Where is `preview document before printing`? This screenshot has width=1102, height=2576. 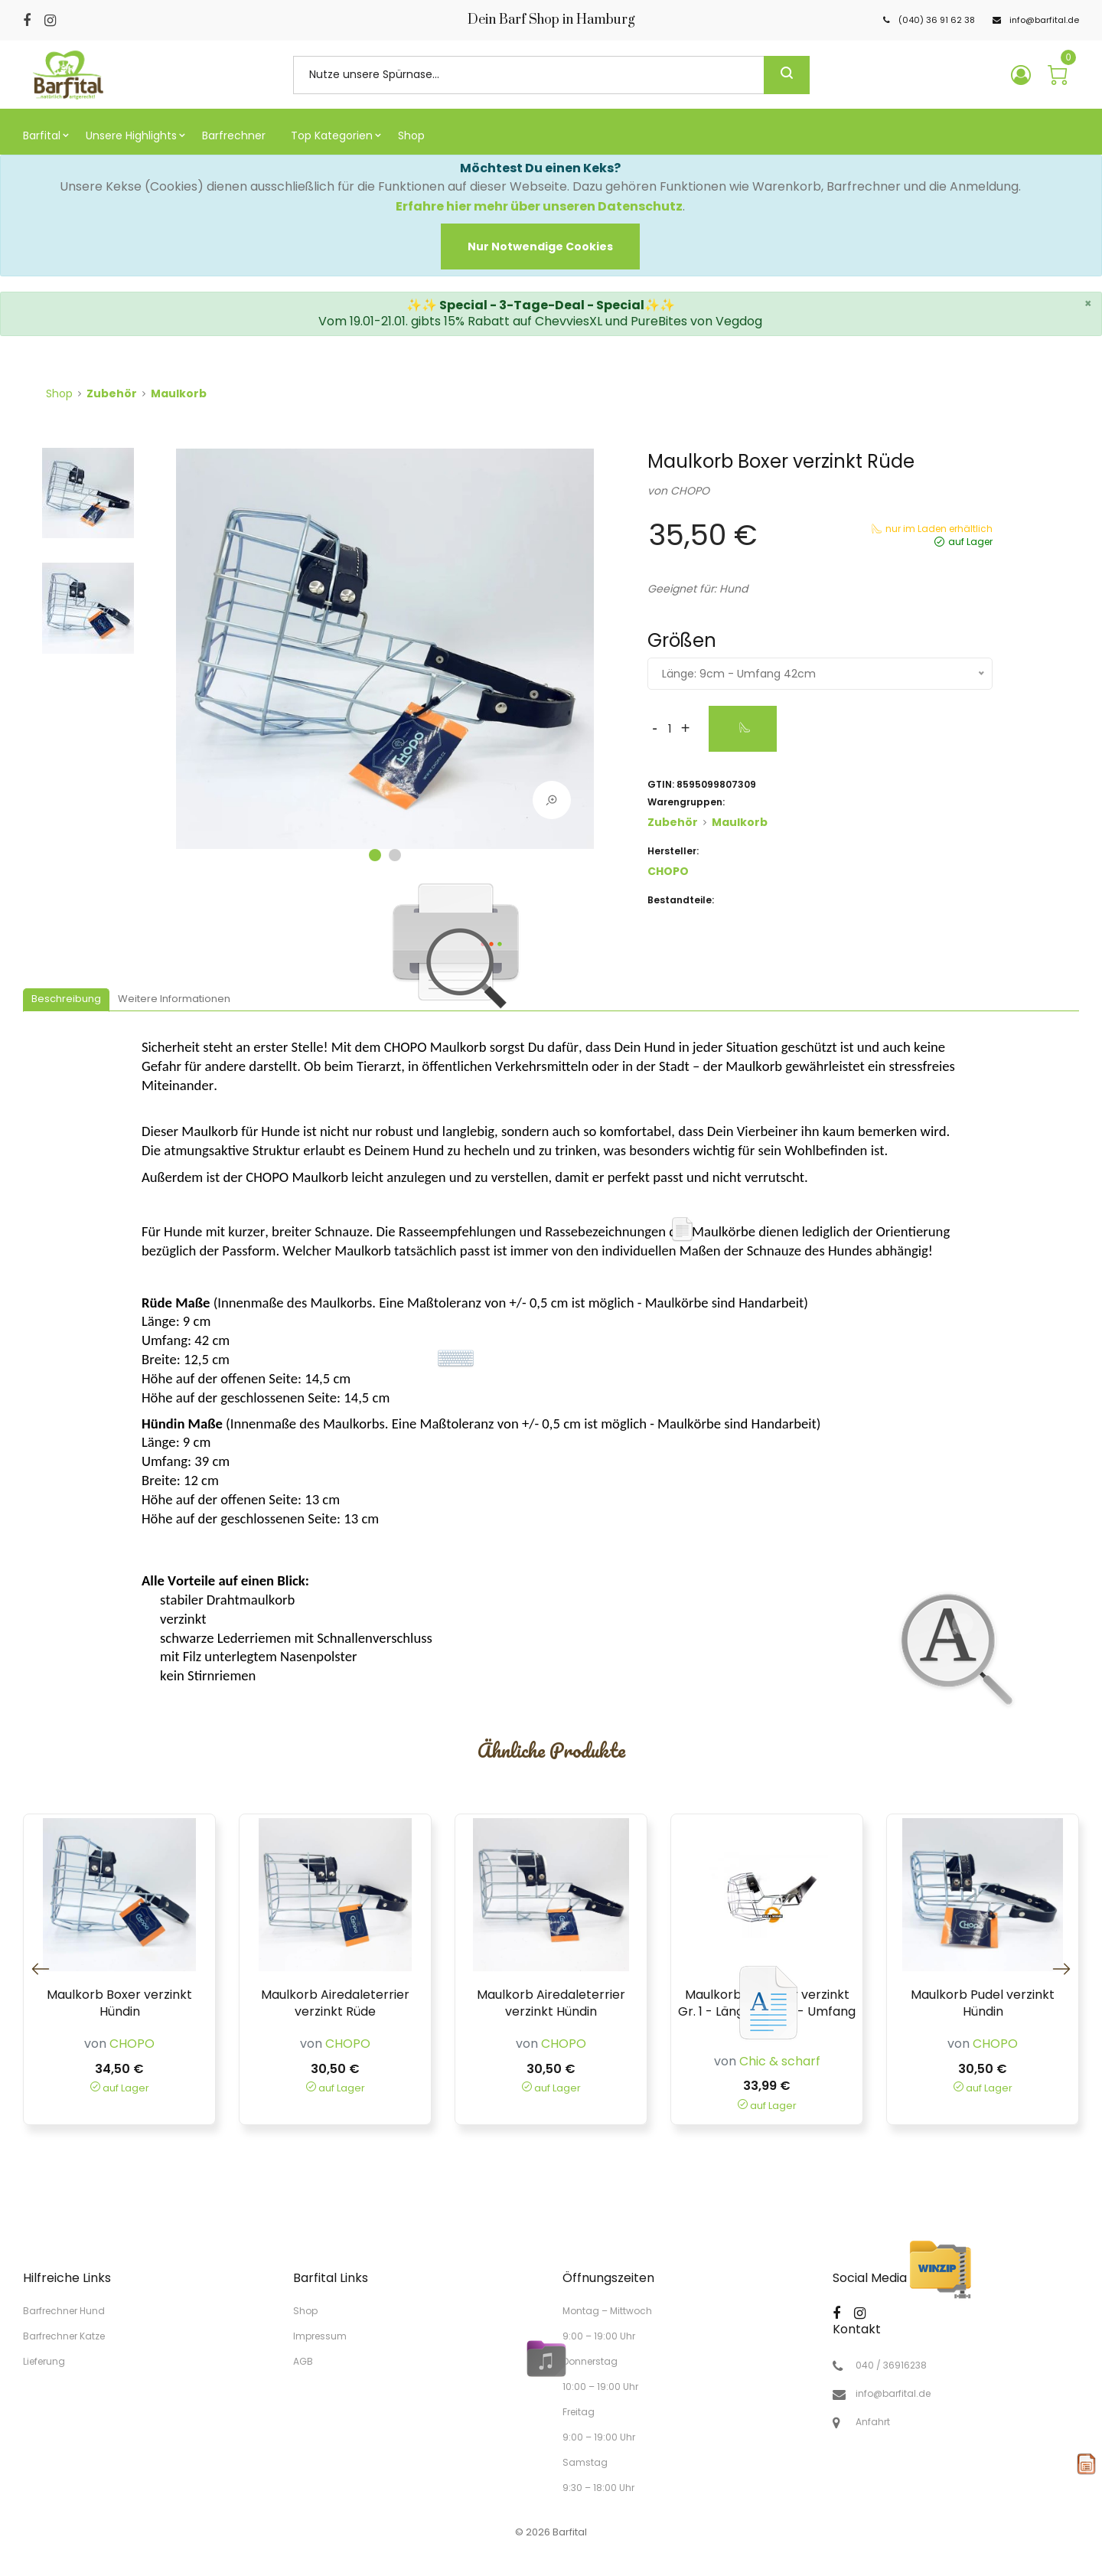 preview document before printing is located at coordinates (455, 942).